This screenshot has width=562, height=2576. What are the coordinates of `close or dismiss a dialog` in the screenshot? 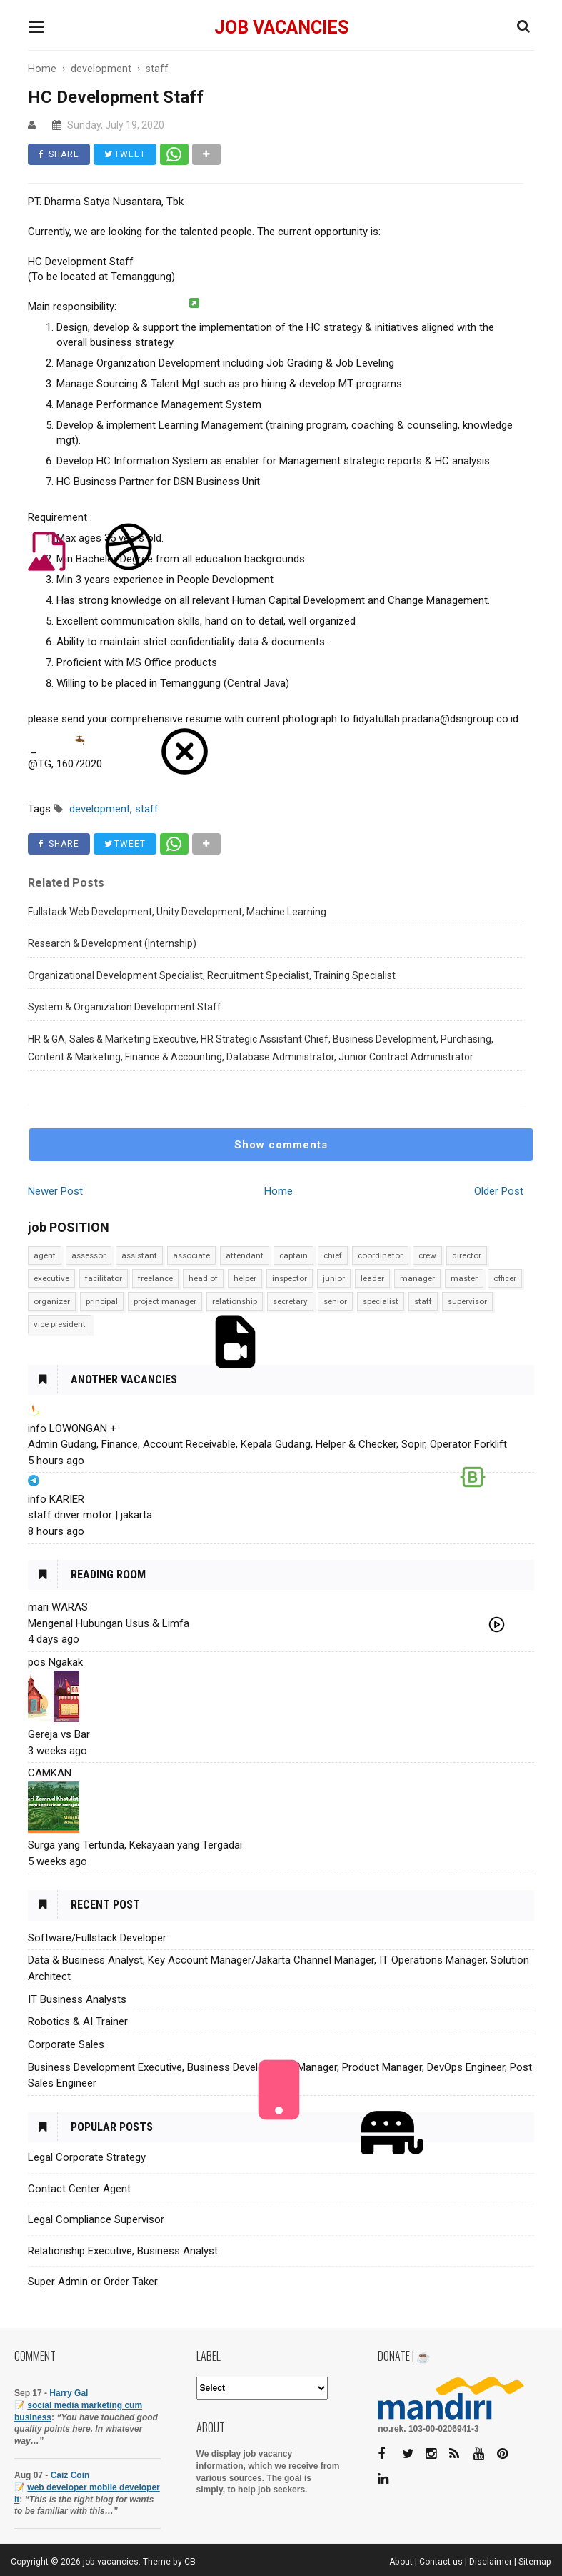 It's located at (184, 751).